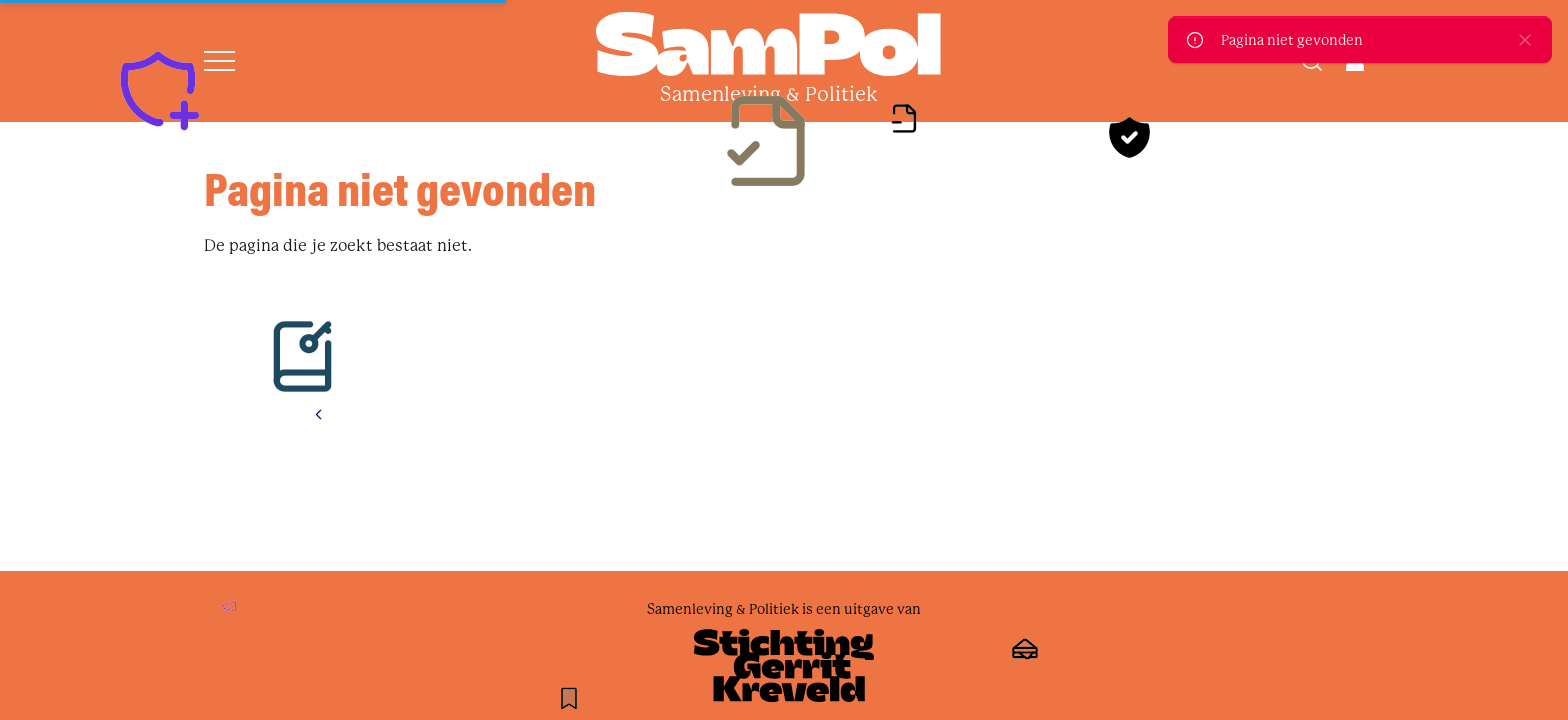 This screenshot has width=1568, height=720. I want to click on go back to the previous screen, so click(318, 414).